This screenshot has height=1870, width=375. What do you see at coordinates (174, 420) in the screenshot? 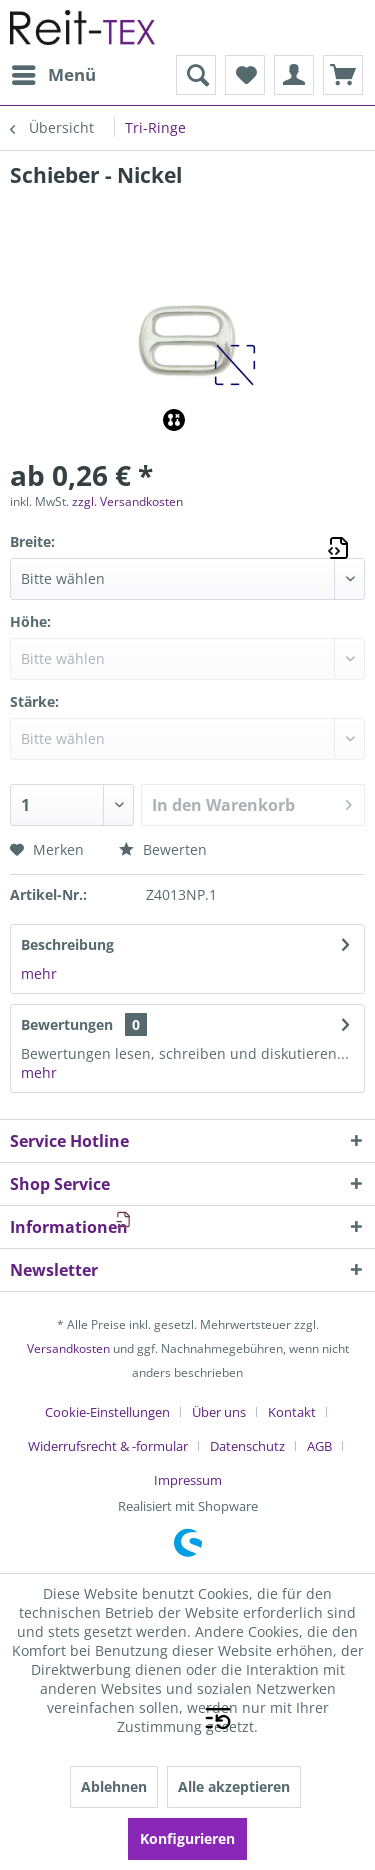
I see `indicates a closed pull request in your activity feed` at bounding box center [174, 420].